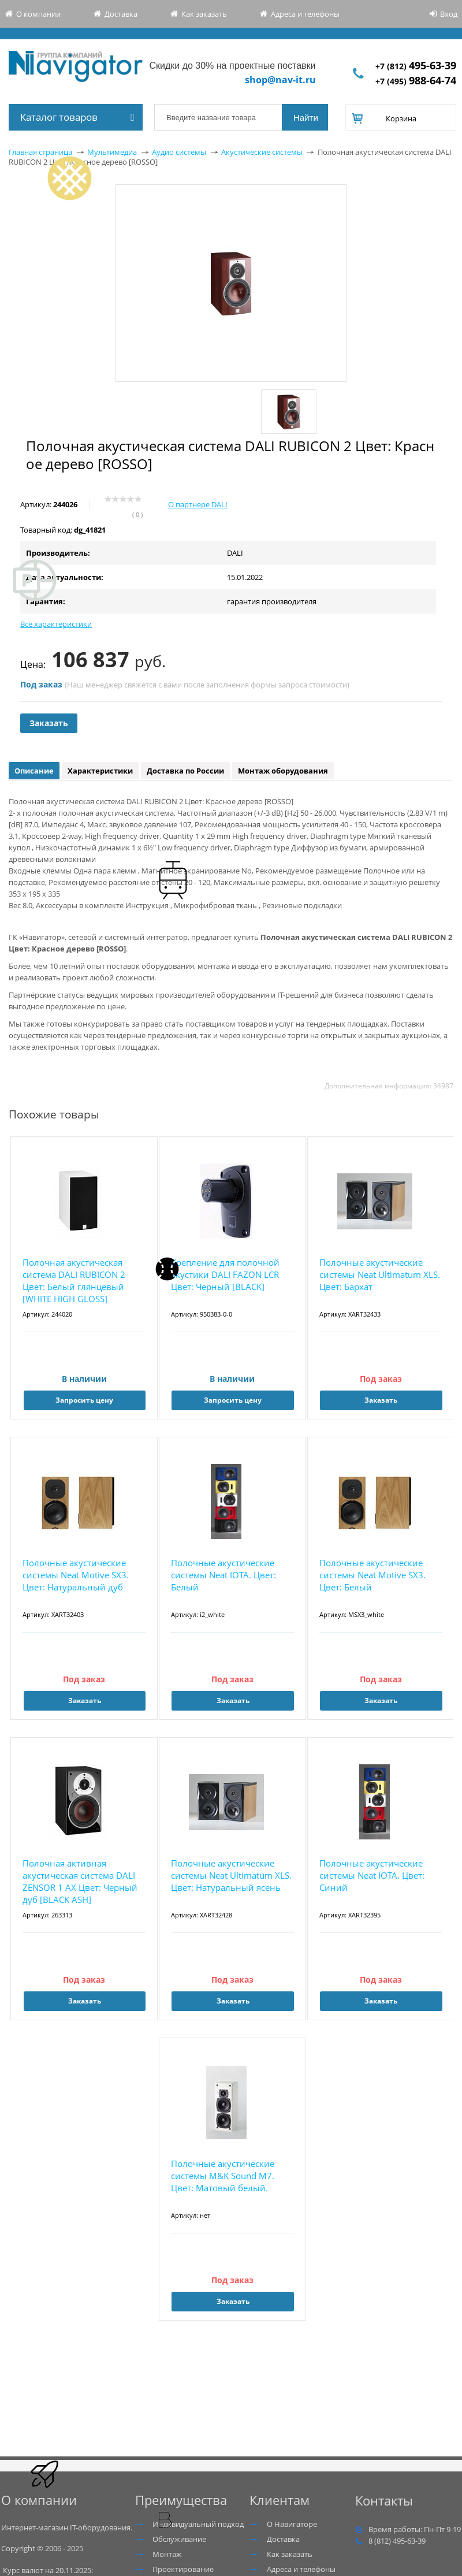 The image size is (462, 2576). What do you see at coordinates (69, 178) in the screenshot?
I see `indicates a dutch treat or snack item` at bounding box center [69, 178].